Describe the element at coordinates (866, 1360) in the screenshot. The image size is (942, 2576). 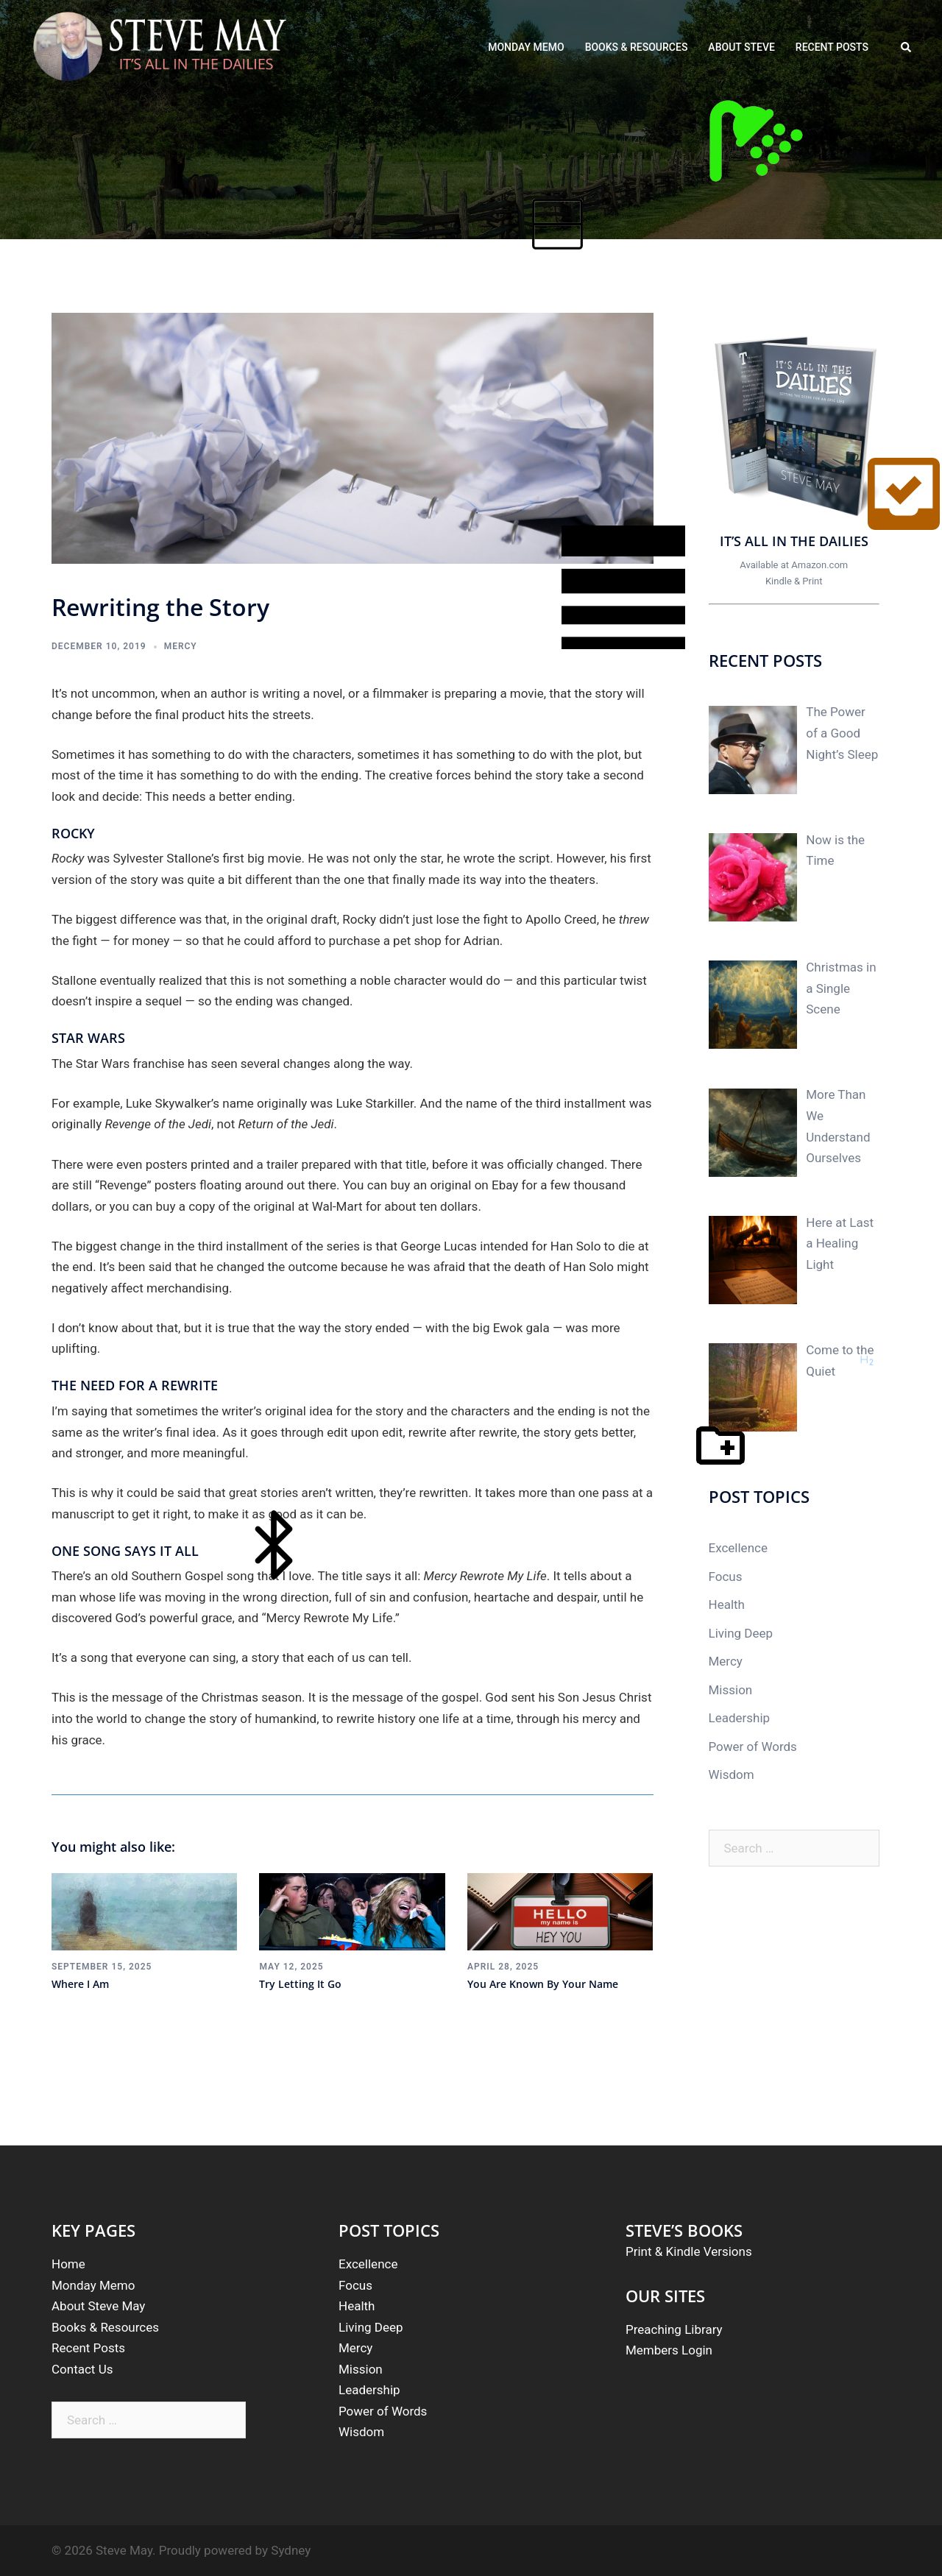
I see `format text as heading level 2` at that location.